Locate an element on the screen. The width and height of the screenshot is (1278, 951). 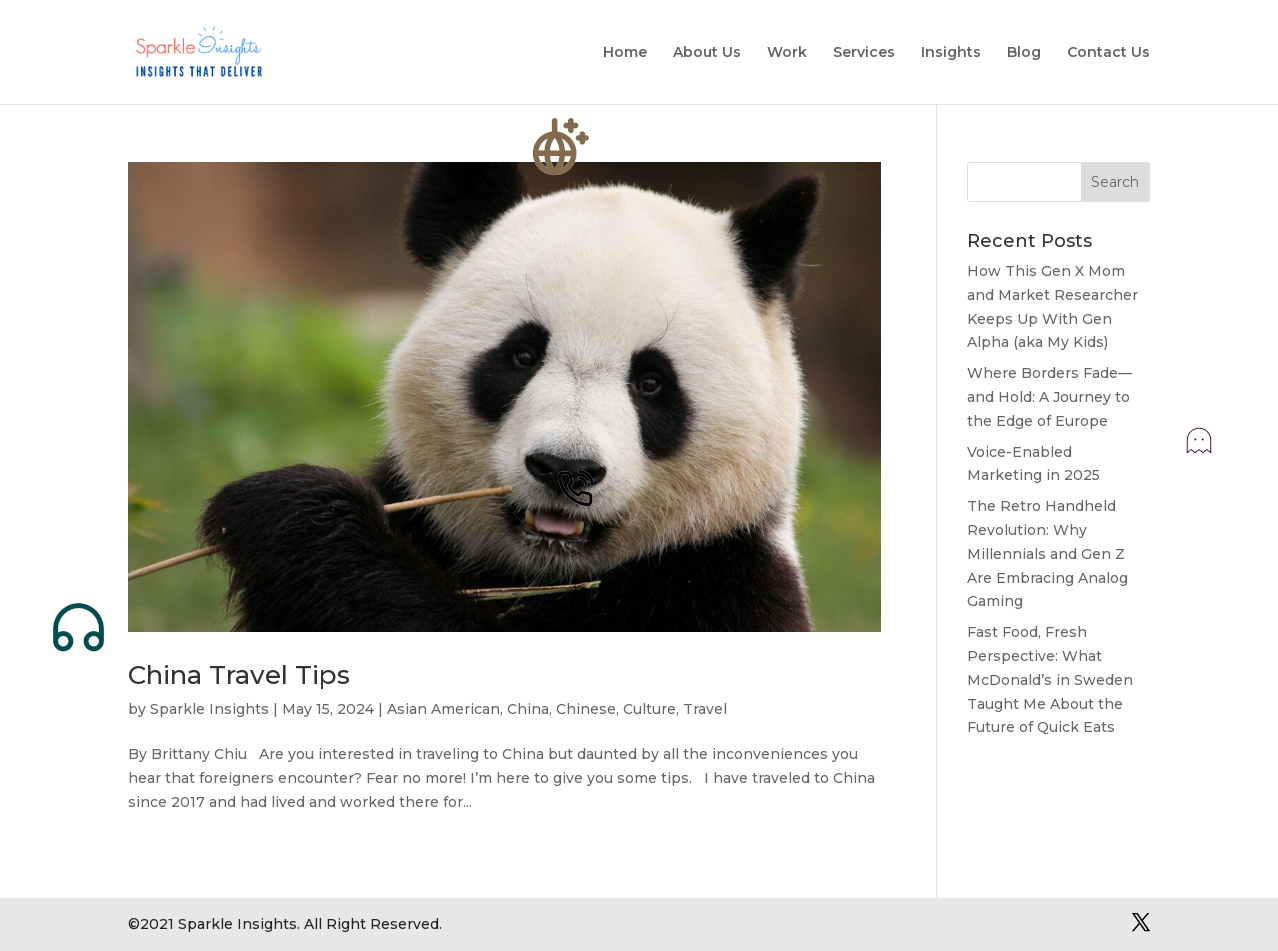
toggle ghost mode or invisible status is located at coordinates (1199, 441).